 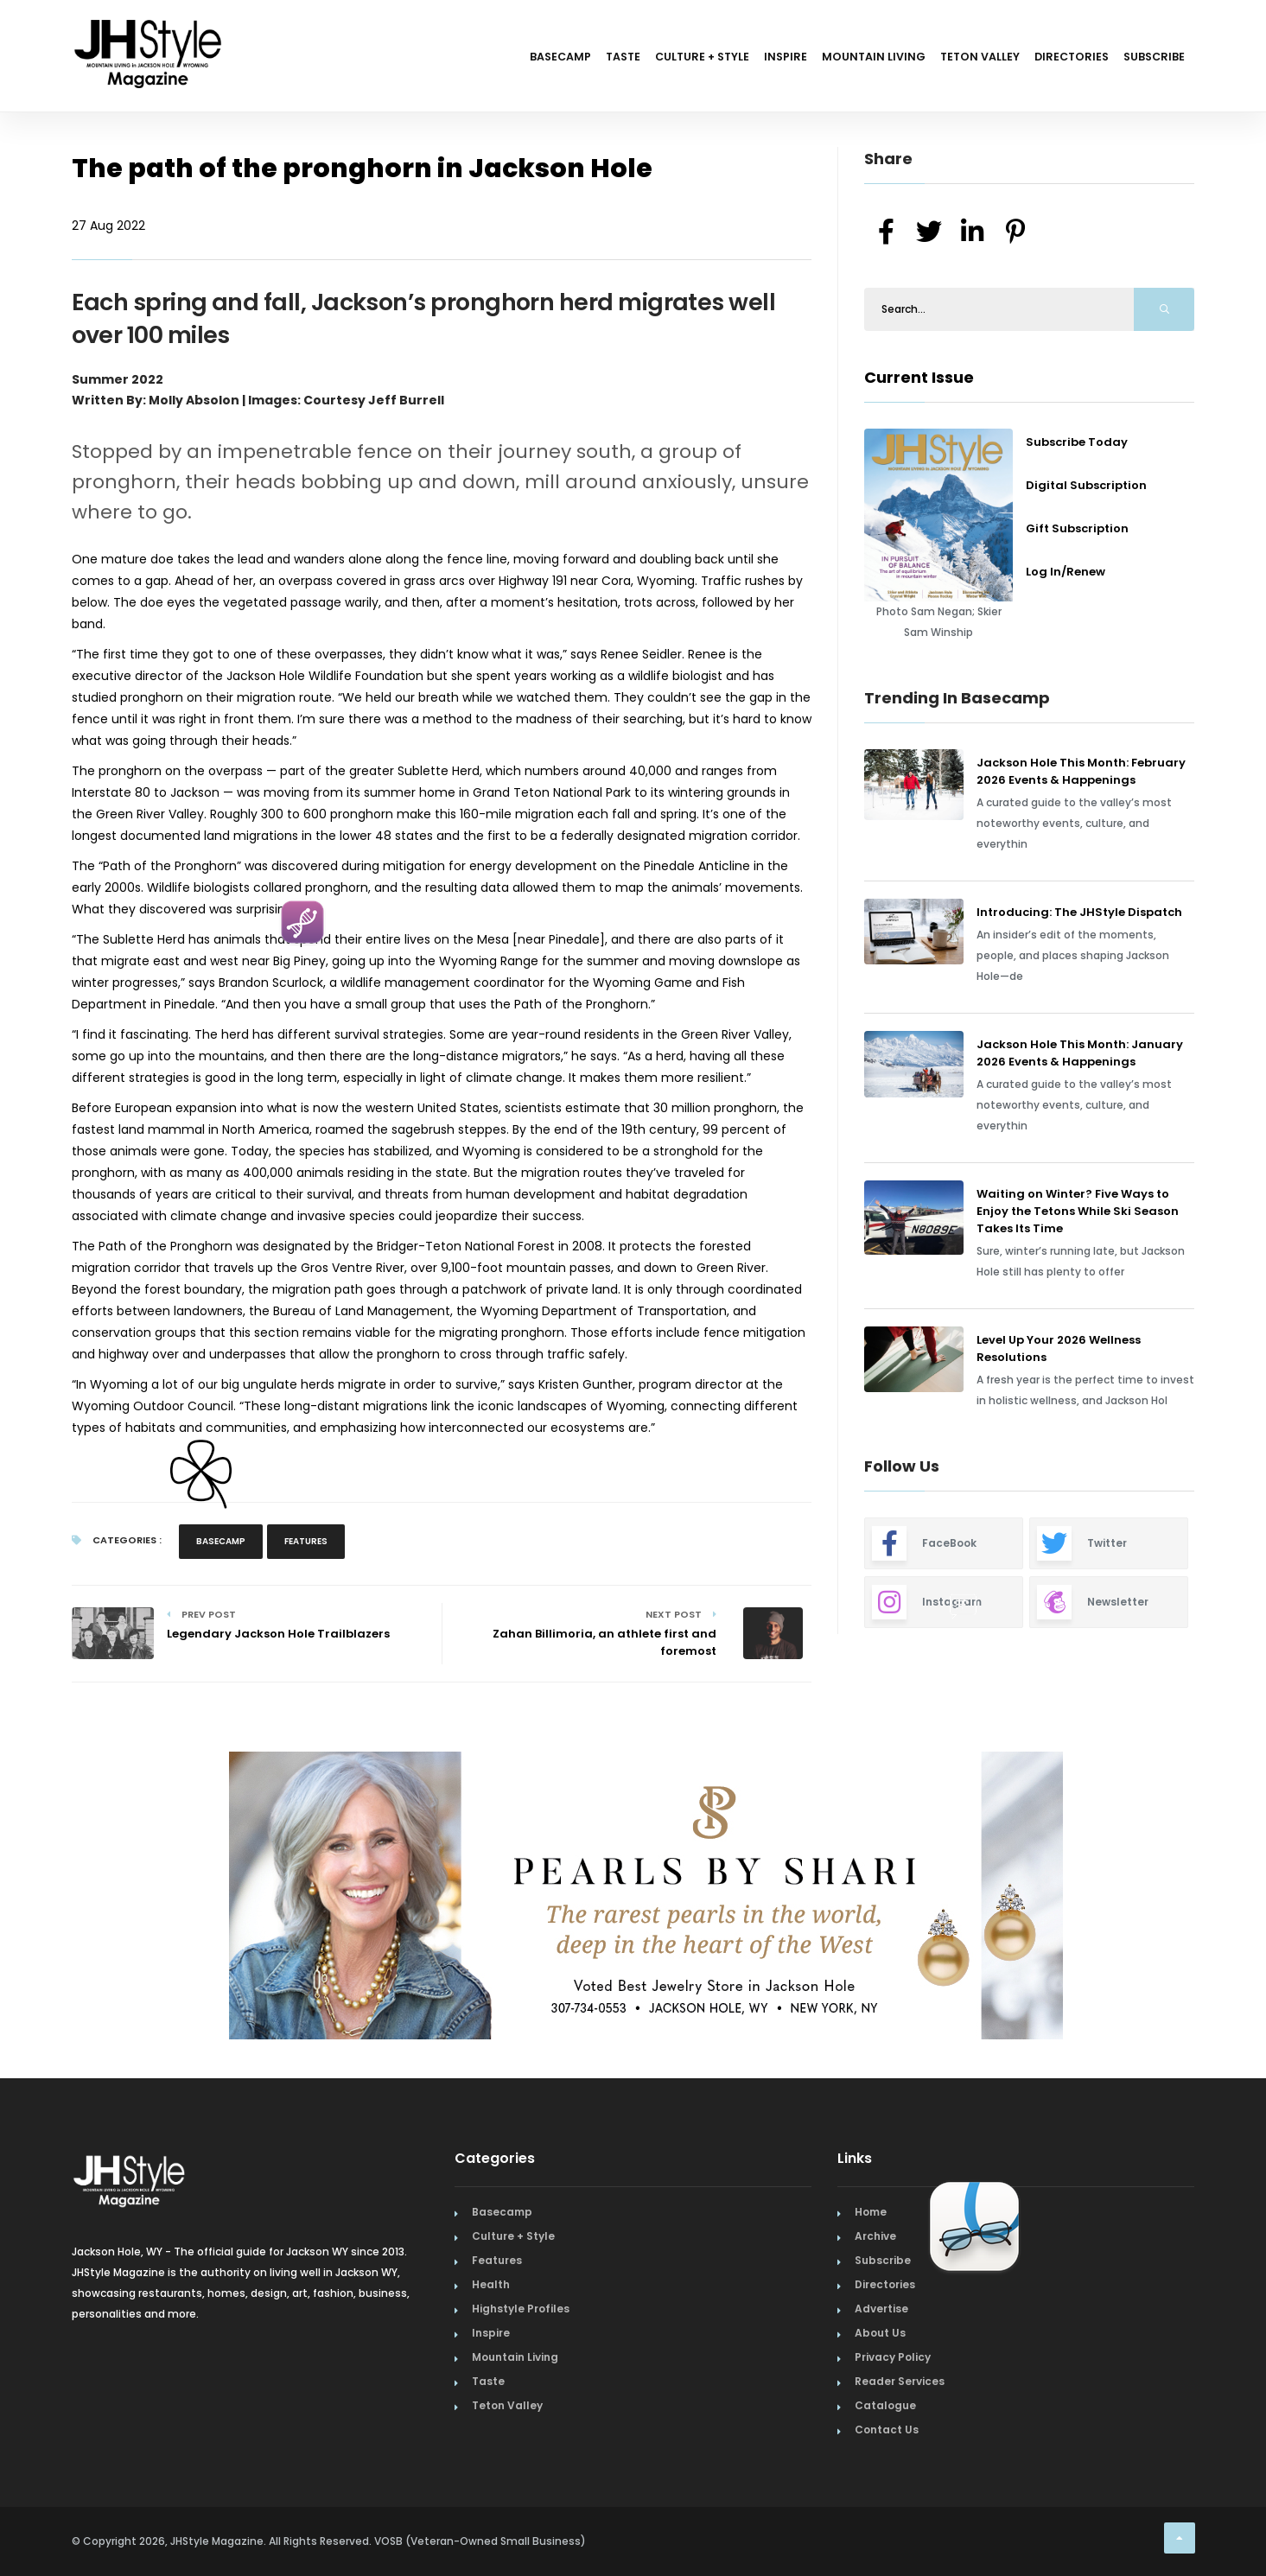 What do you see at coordinates (963, 1606) in the screenshot?
I see `neochat messaging app system tray icon` at bounding box center [963, 1606].